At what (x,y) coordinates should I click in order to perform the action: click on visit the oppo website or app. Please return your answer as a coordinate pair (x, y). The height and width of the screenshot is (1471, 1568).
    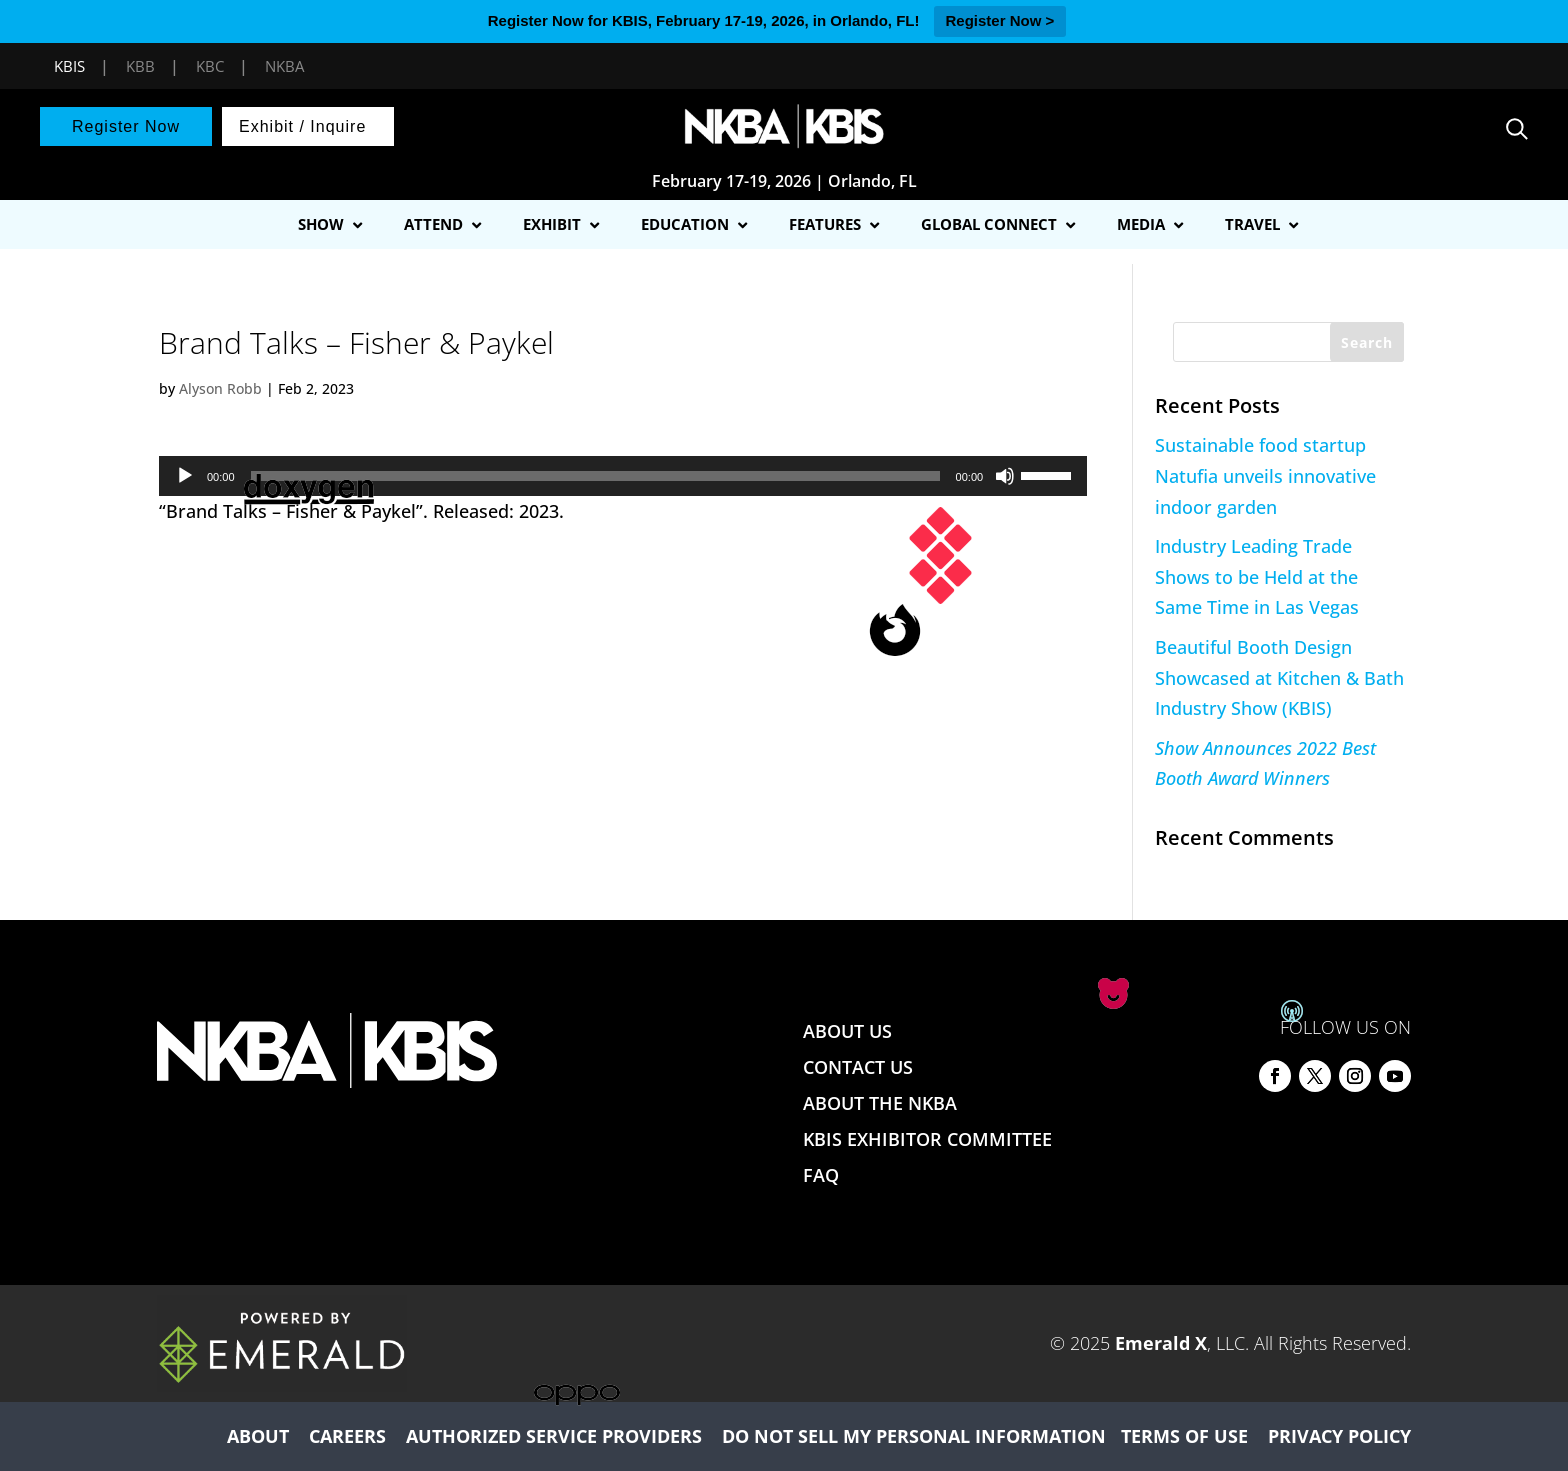
    Looking at the image, I should click on (577, 1395).